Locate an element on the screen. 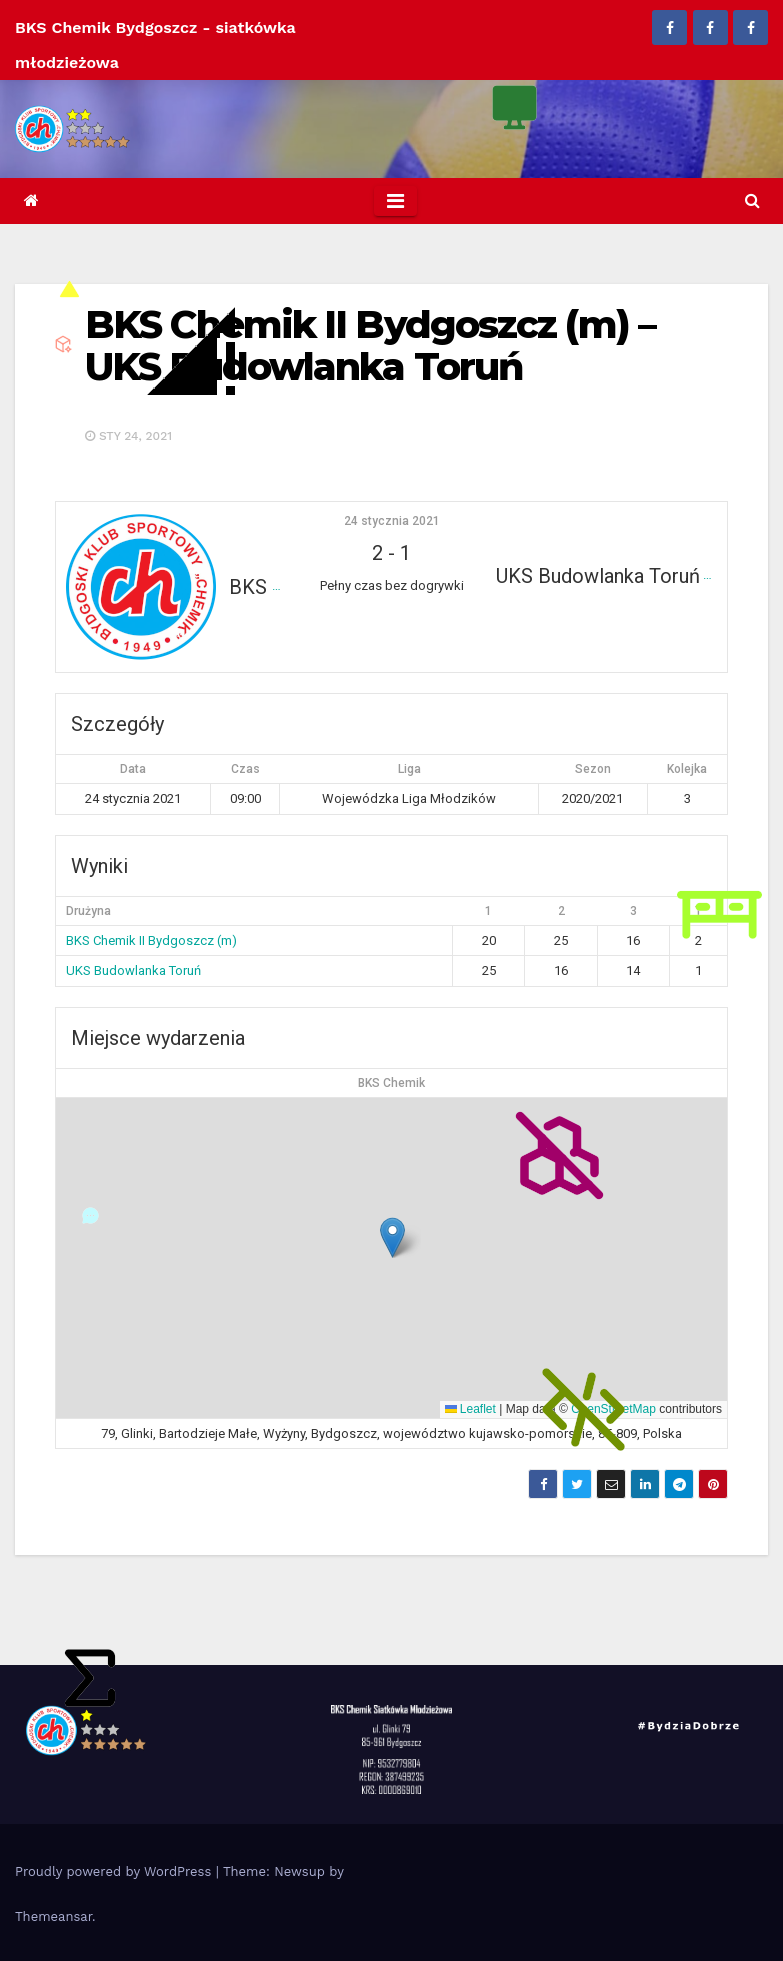  access workspace or desk settings is located at coordinates (719, 913).